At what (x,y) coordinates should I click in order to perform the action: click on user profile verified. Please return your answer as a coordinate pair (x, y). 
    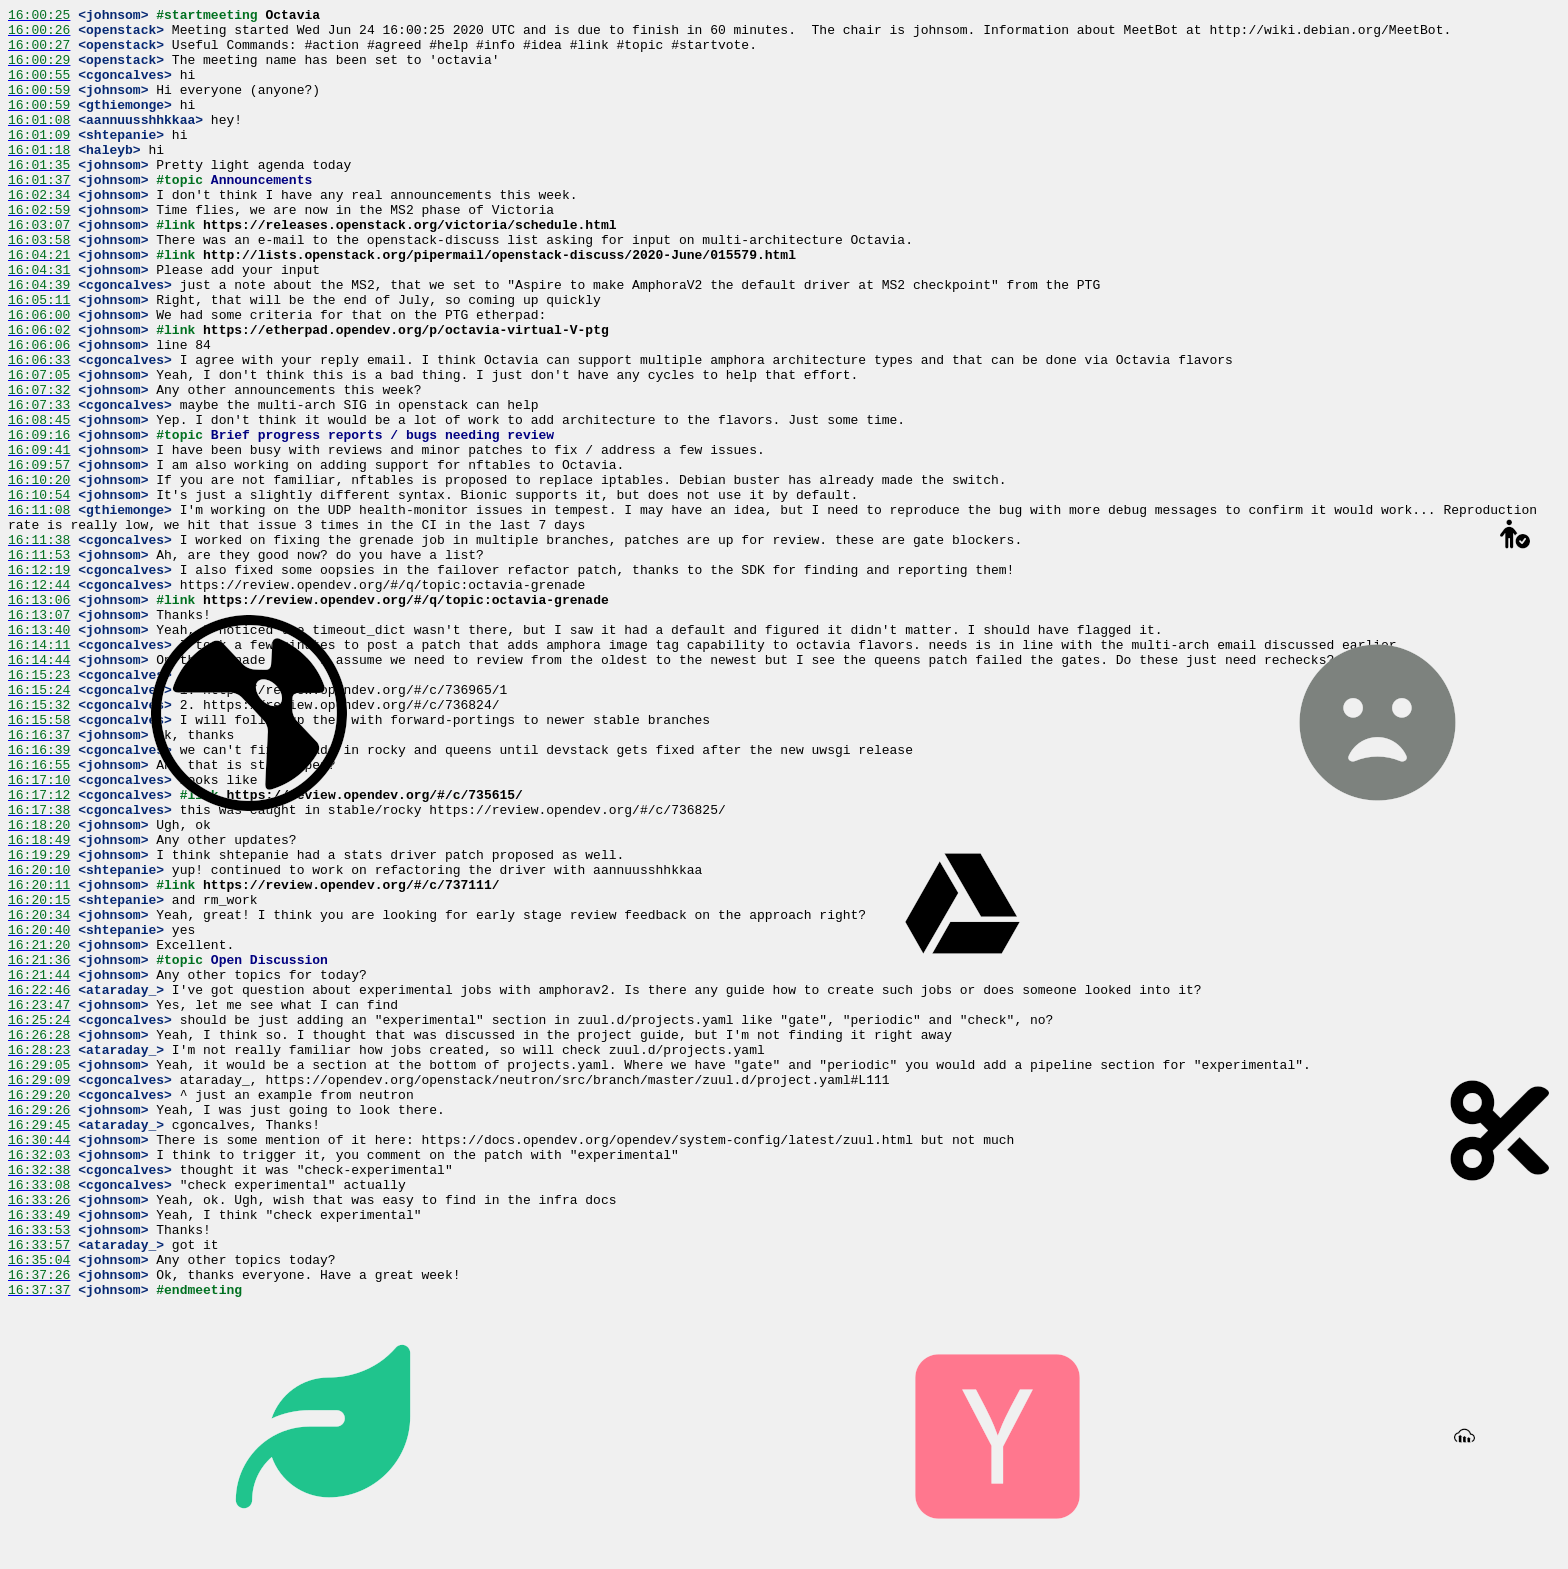
    Looking at the image, I should click on (1514, 534).